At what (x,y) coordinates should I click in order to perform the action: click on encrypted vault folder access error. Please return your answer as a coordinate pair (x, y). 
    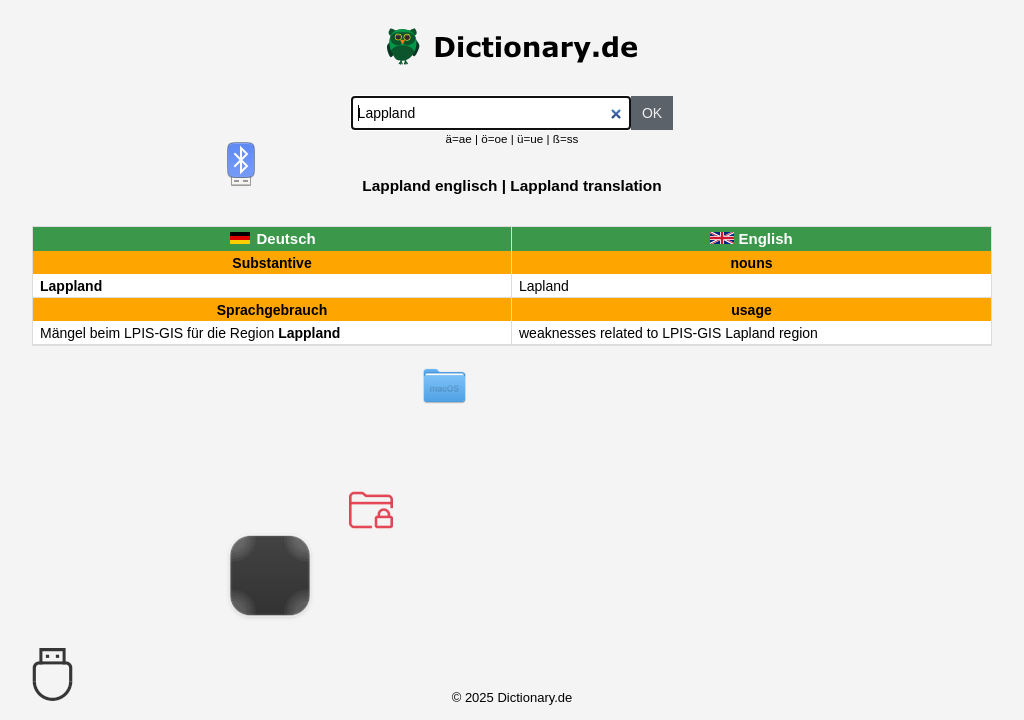
    Looking at the image, I should click on (371, 510).